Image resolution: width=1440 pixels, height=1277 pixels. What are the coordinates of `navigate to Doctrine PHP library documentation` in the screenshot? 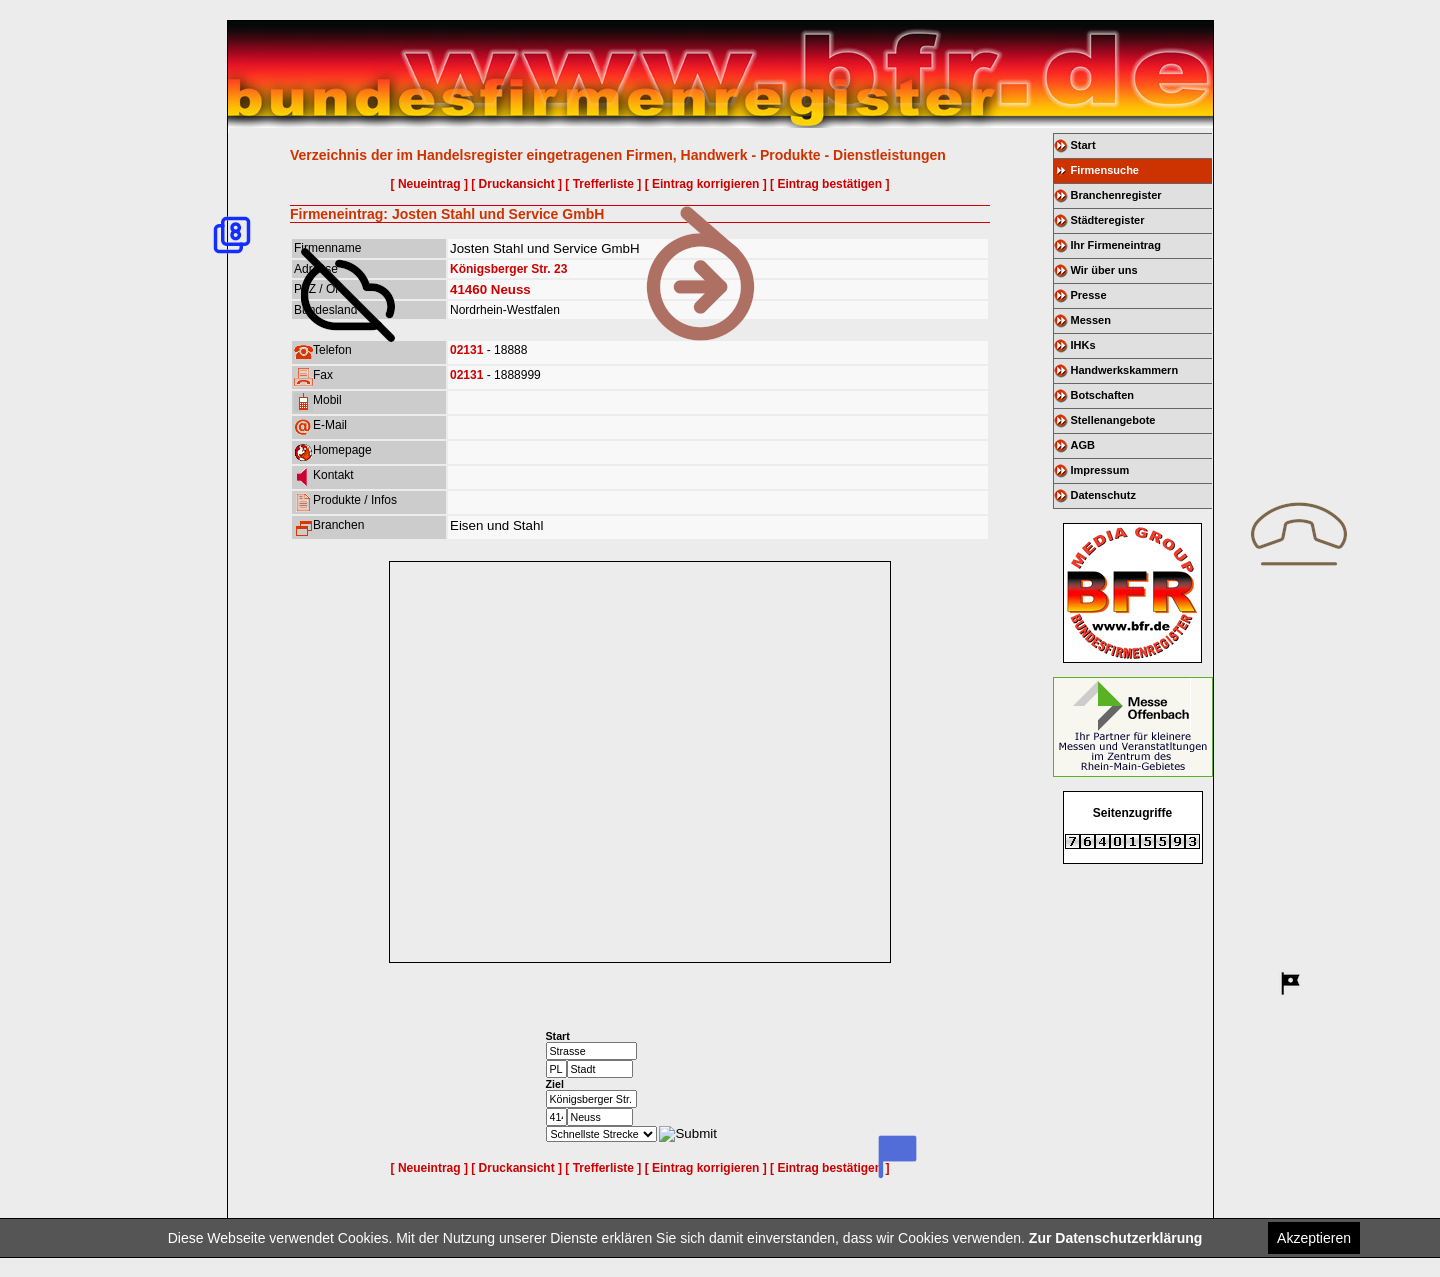 It's located at (700, 273).